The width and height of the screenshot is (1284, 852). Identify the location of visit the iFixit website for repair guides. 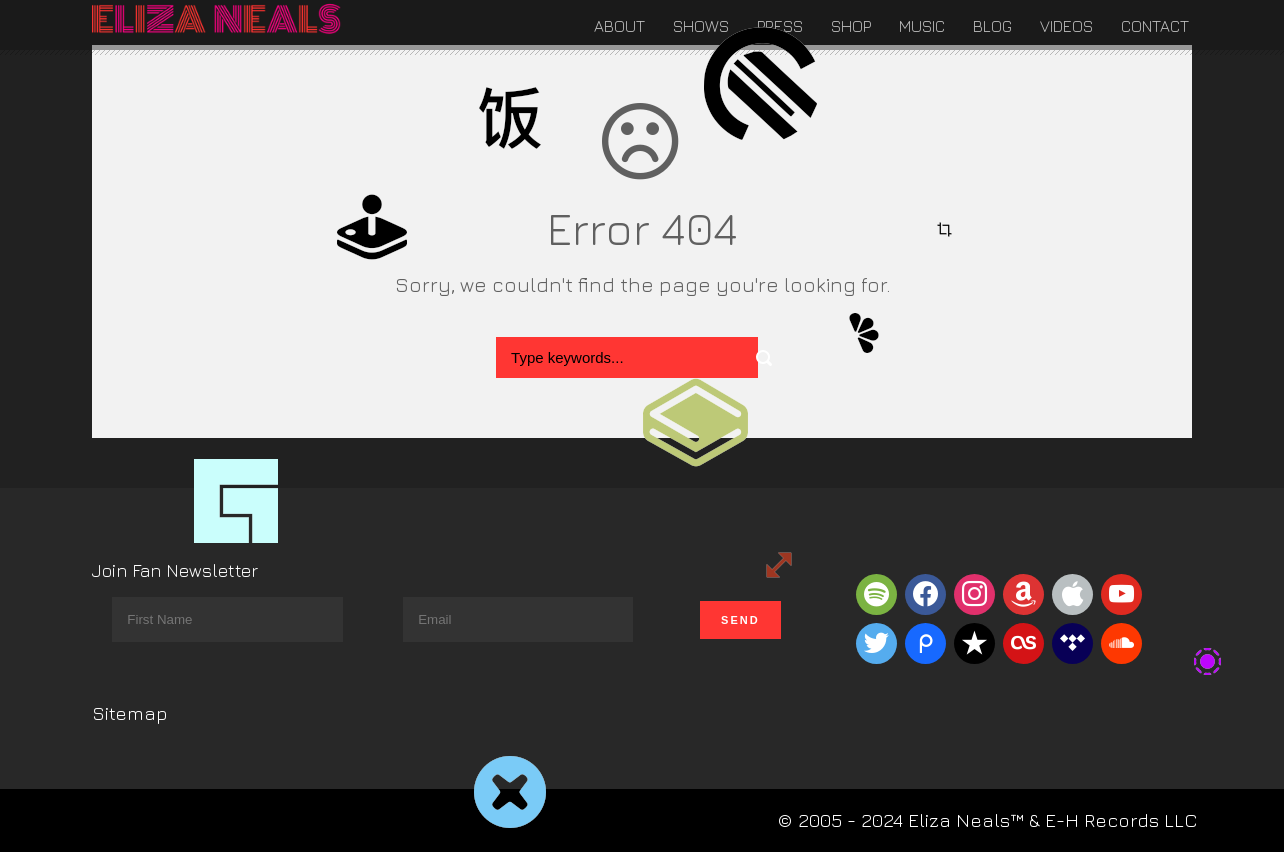
(510, 792).